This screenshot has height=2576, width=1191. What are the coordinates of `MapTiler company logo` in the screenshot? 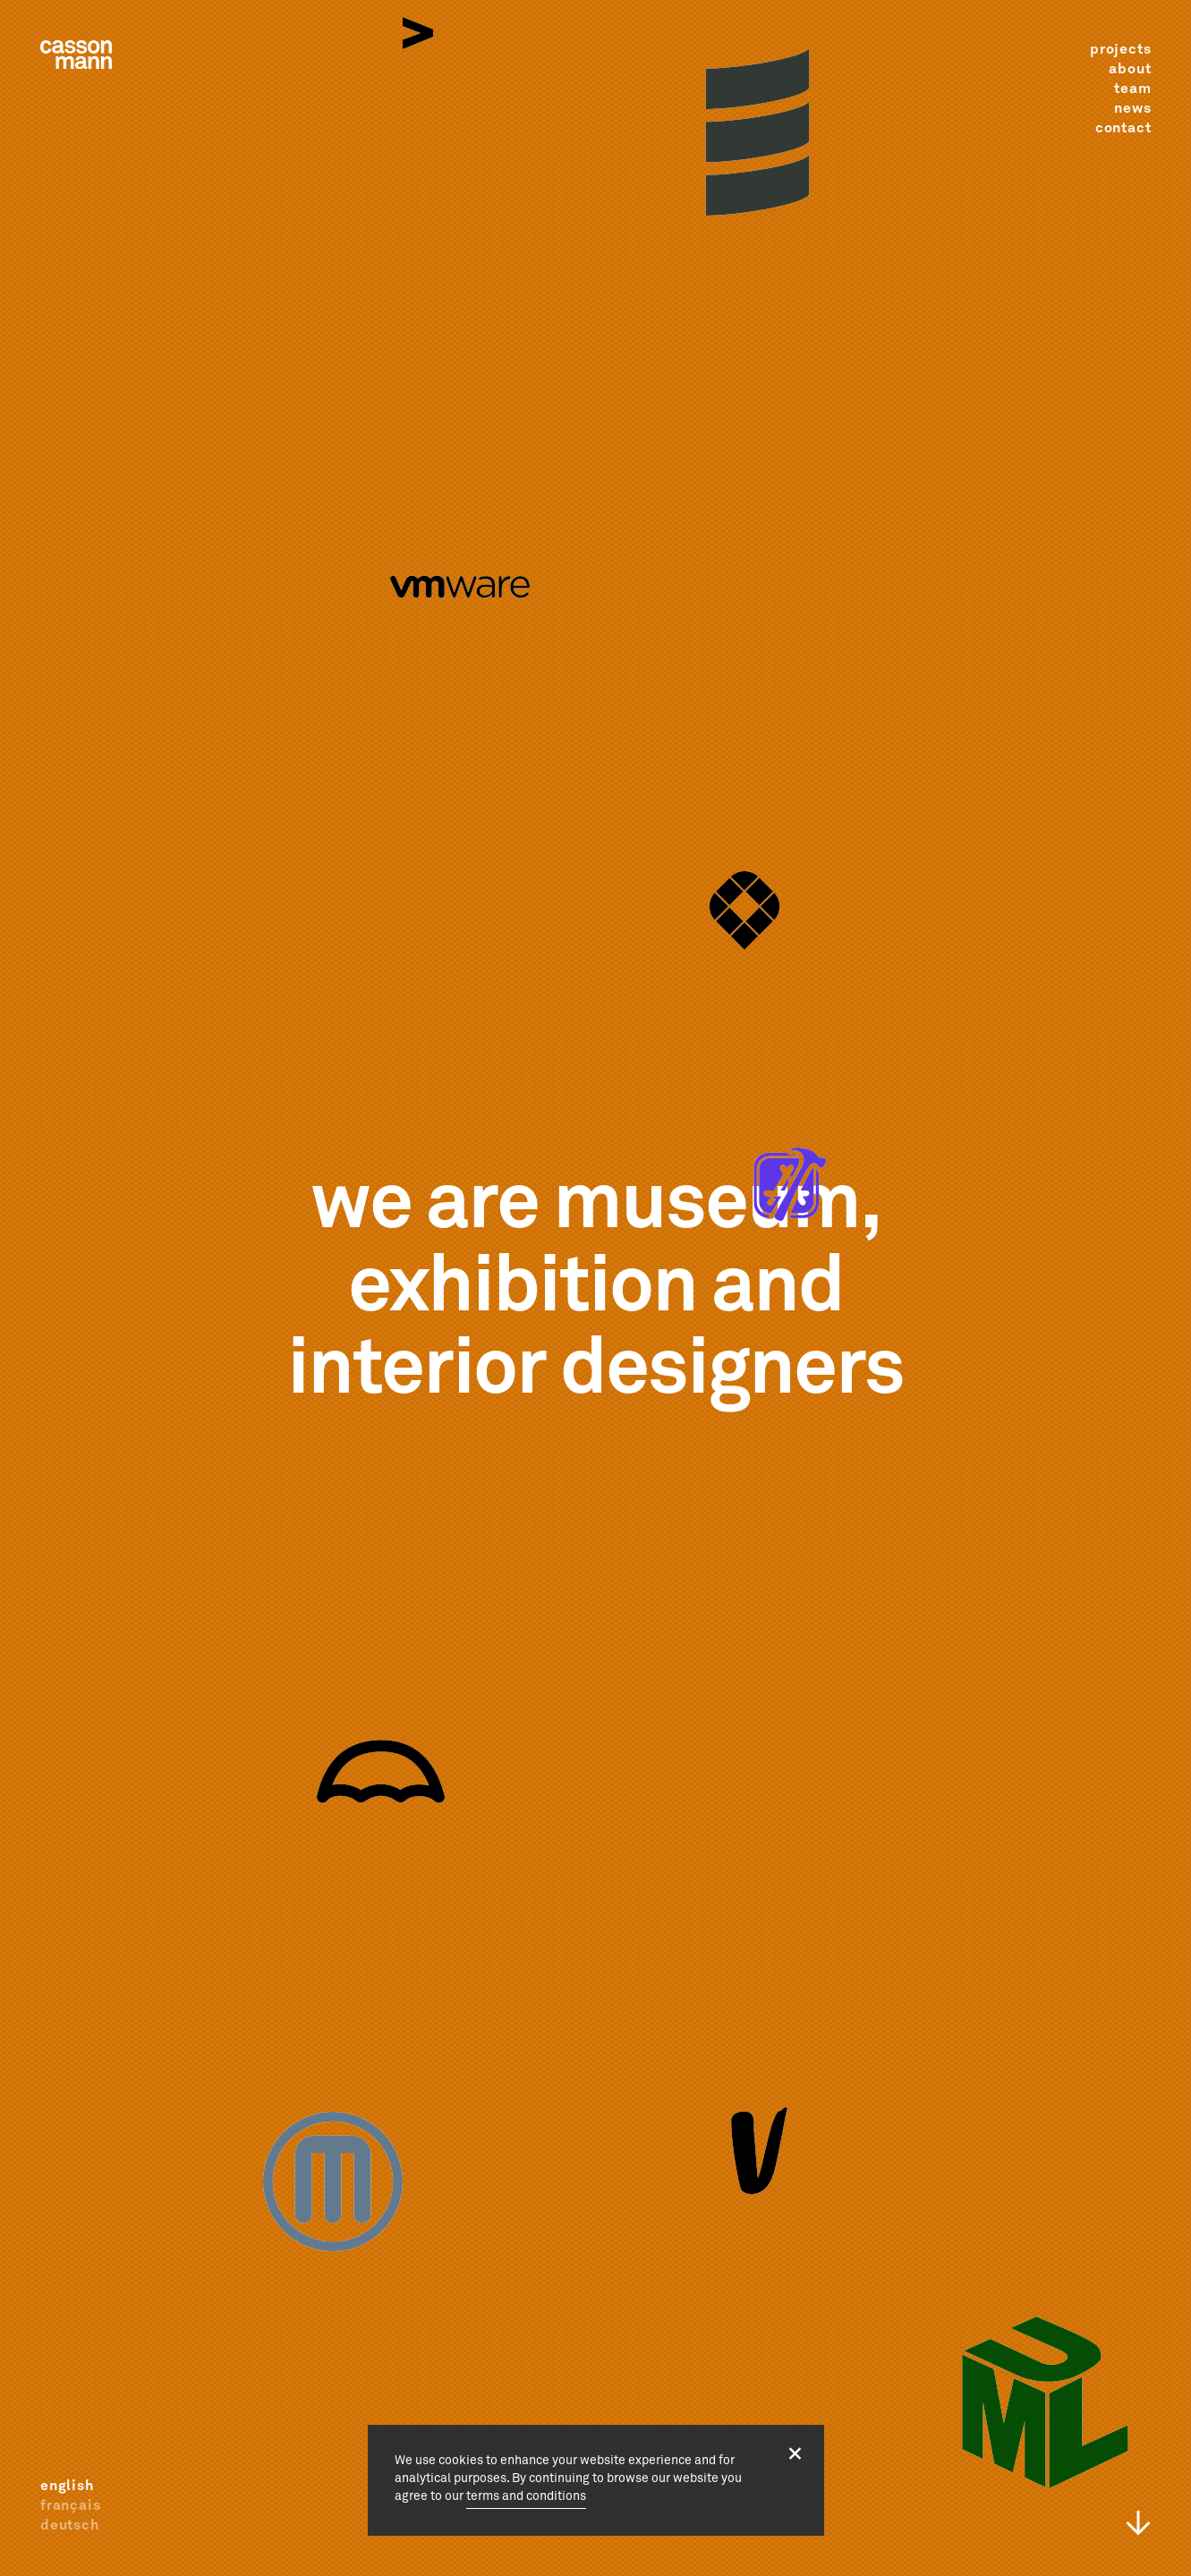 It's located at (744, 911).